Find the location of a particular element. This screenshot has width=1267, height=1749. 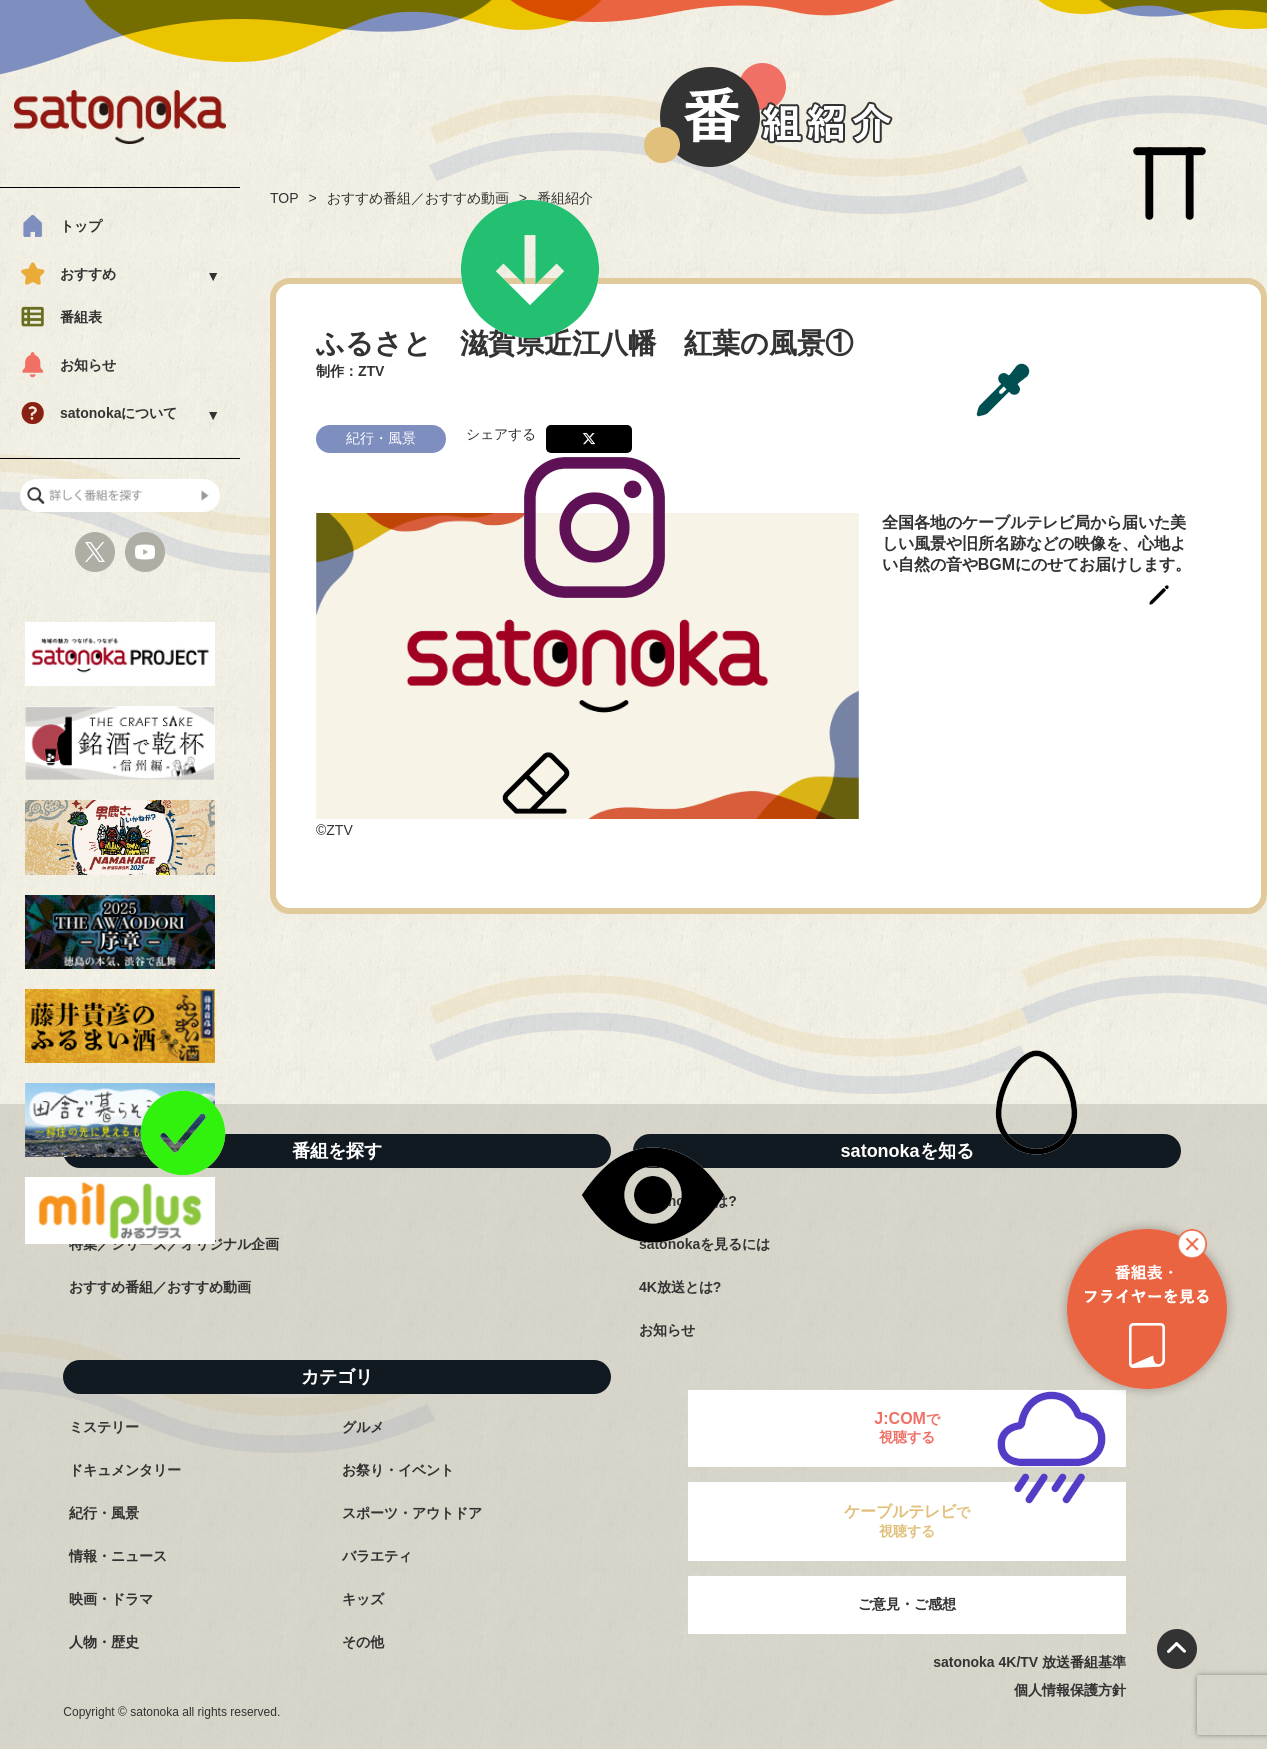

download a file or content is located at coordinates (530, 269).